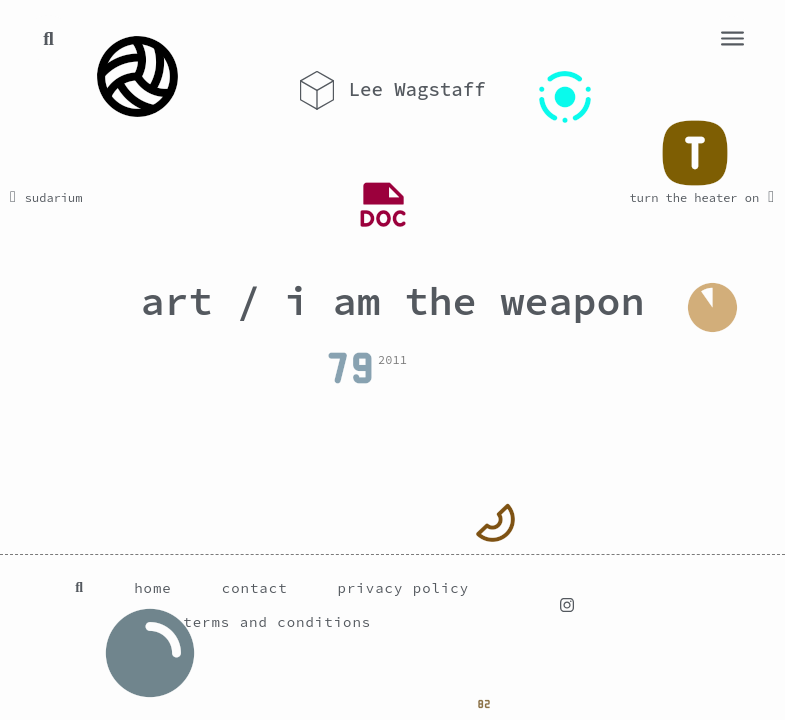 The image size is (785, 720). Describe the element at coordinates (484, 704) in the screenshot. I see `displays the number 82 as a label or badge` at that location.